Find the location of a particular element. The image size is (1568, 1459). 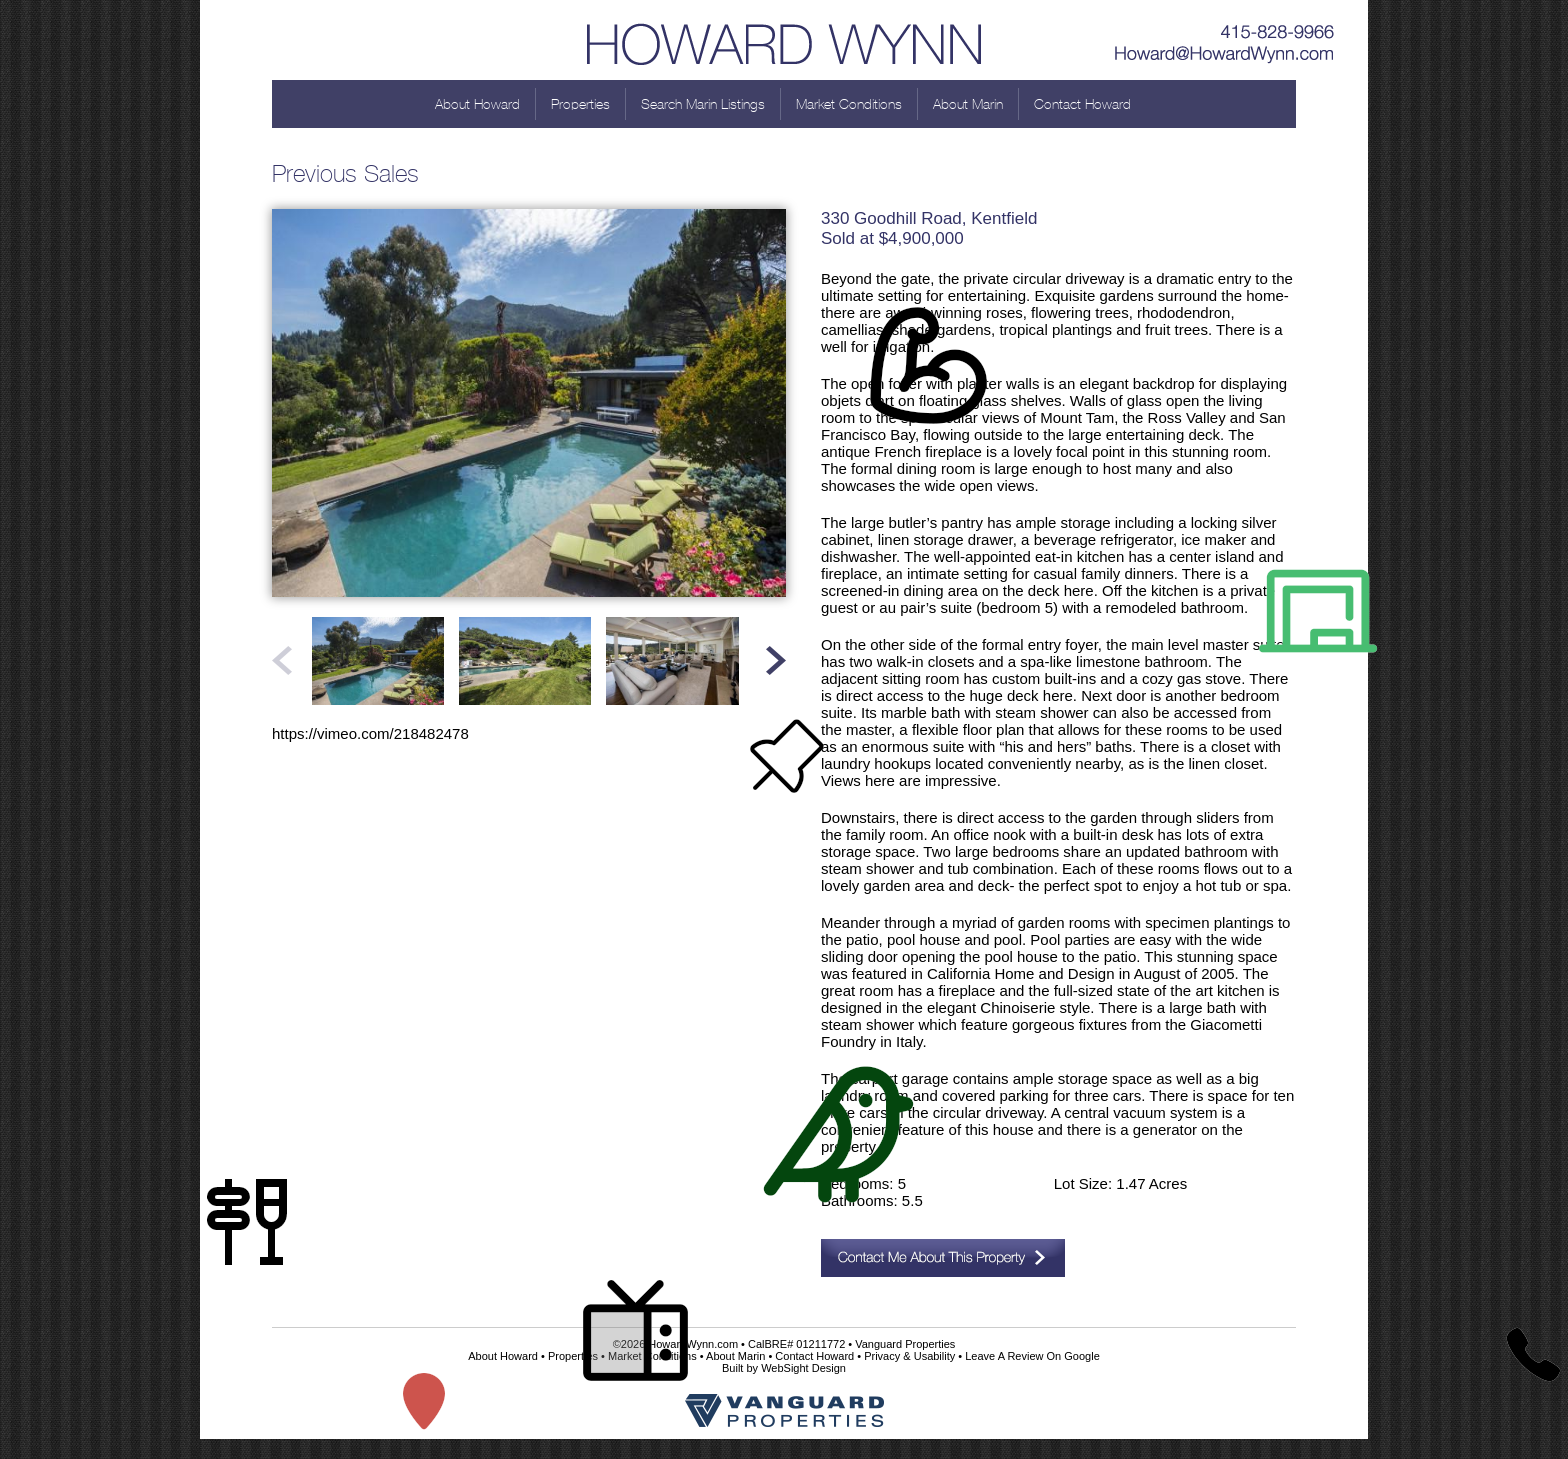

indicates strength or power feature is located at coordinates (928, 365).